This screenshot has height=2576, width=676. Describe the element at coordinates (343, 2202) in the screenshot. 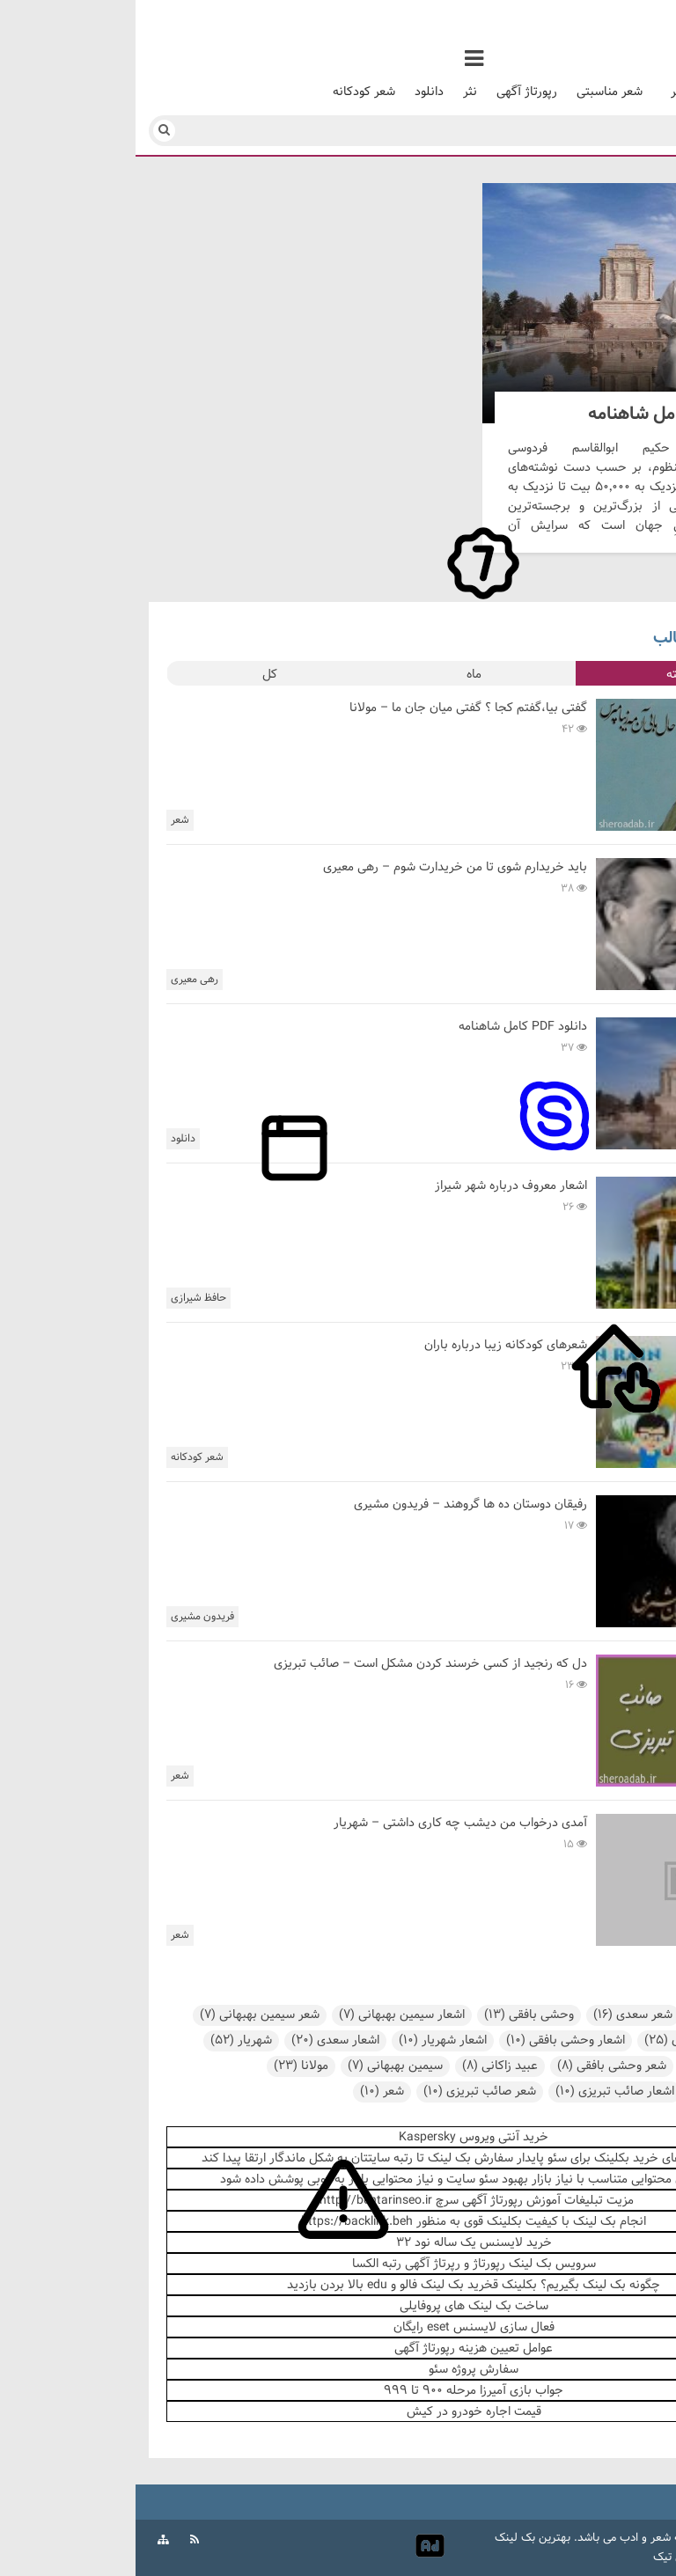

I see `warning or caution indicator` at that location.